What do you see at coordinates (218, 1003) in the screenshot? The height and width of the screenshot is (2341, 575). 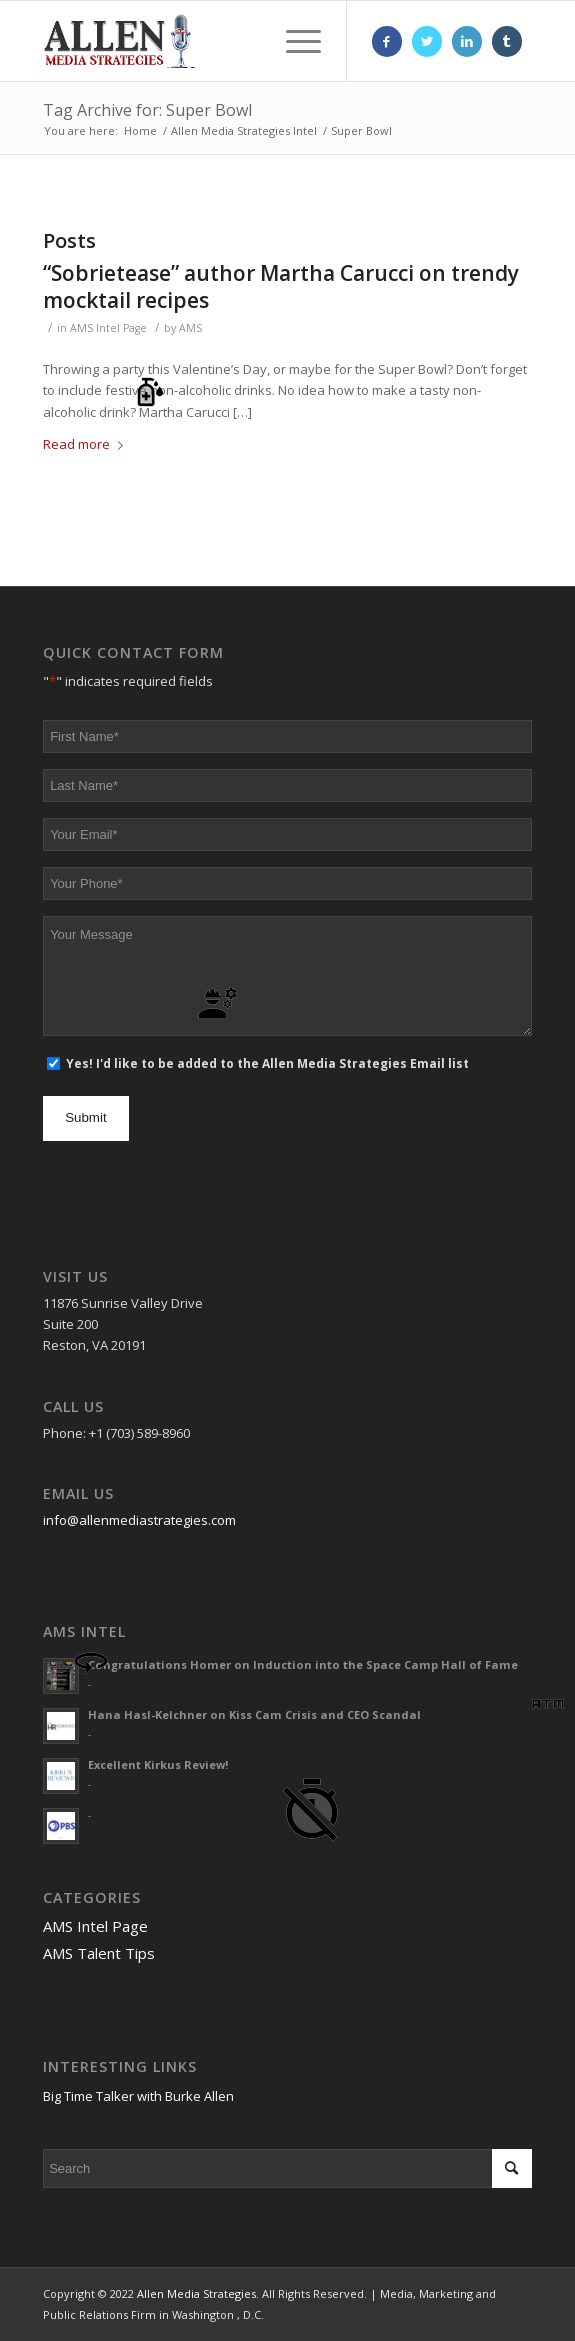 I see `access engineering or technical settings` at bounding box center [218, 1003].